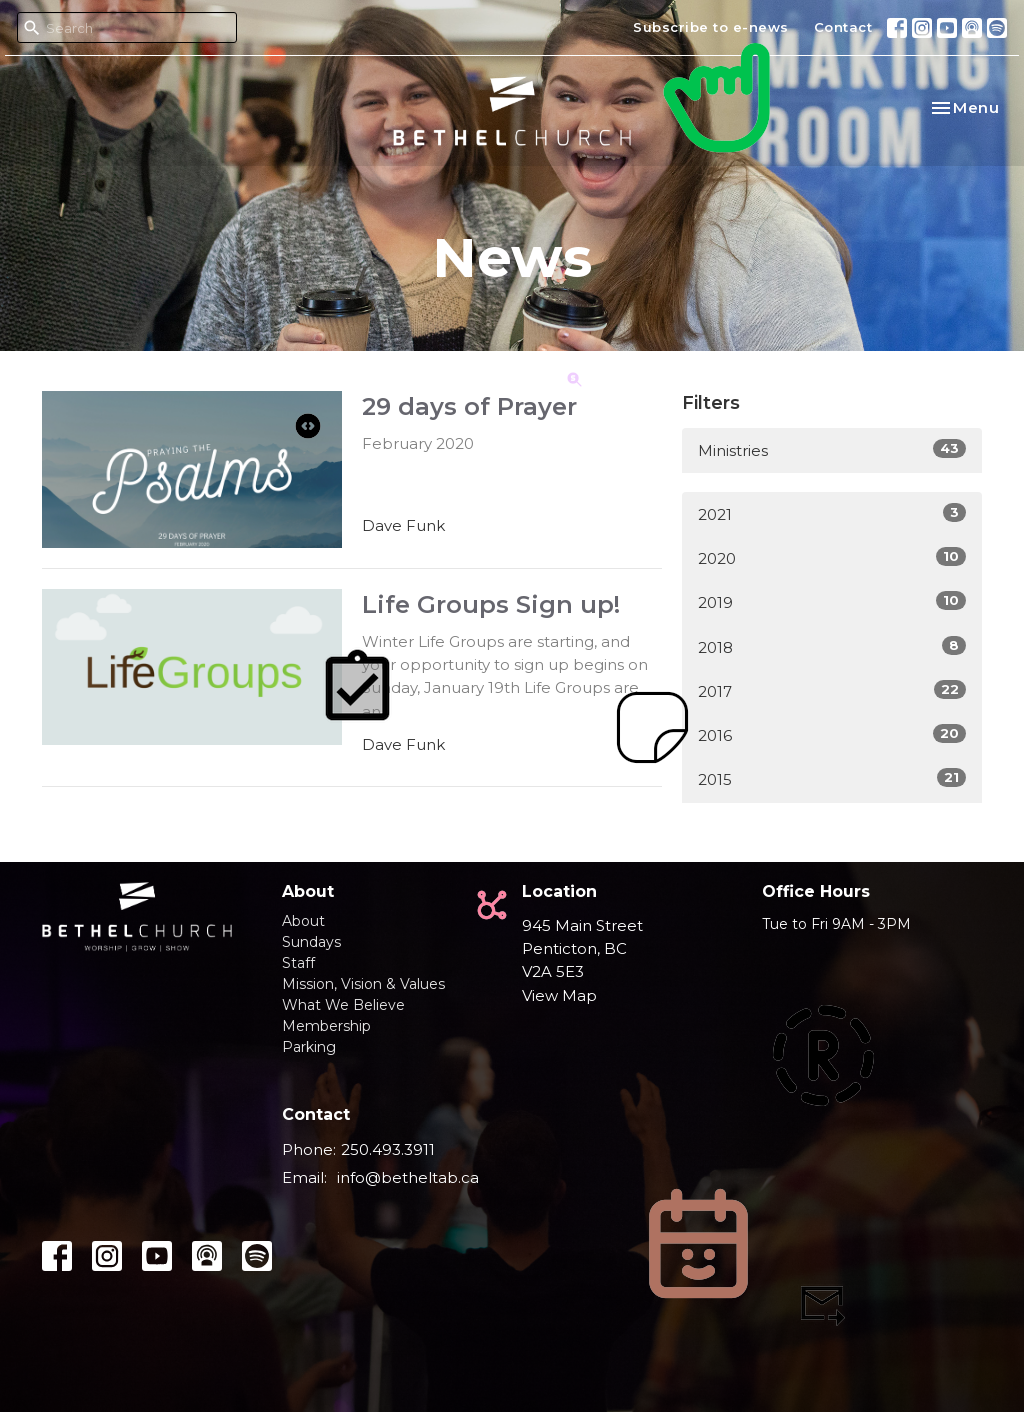  What do you see at coordinates (492, 905) in the screenshot?
I see `access affiliate or referral program` at bounding box center [492, 905].